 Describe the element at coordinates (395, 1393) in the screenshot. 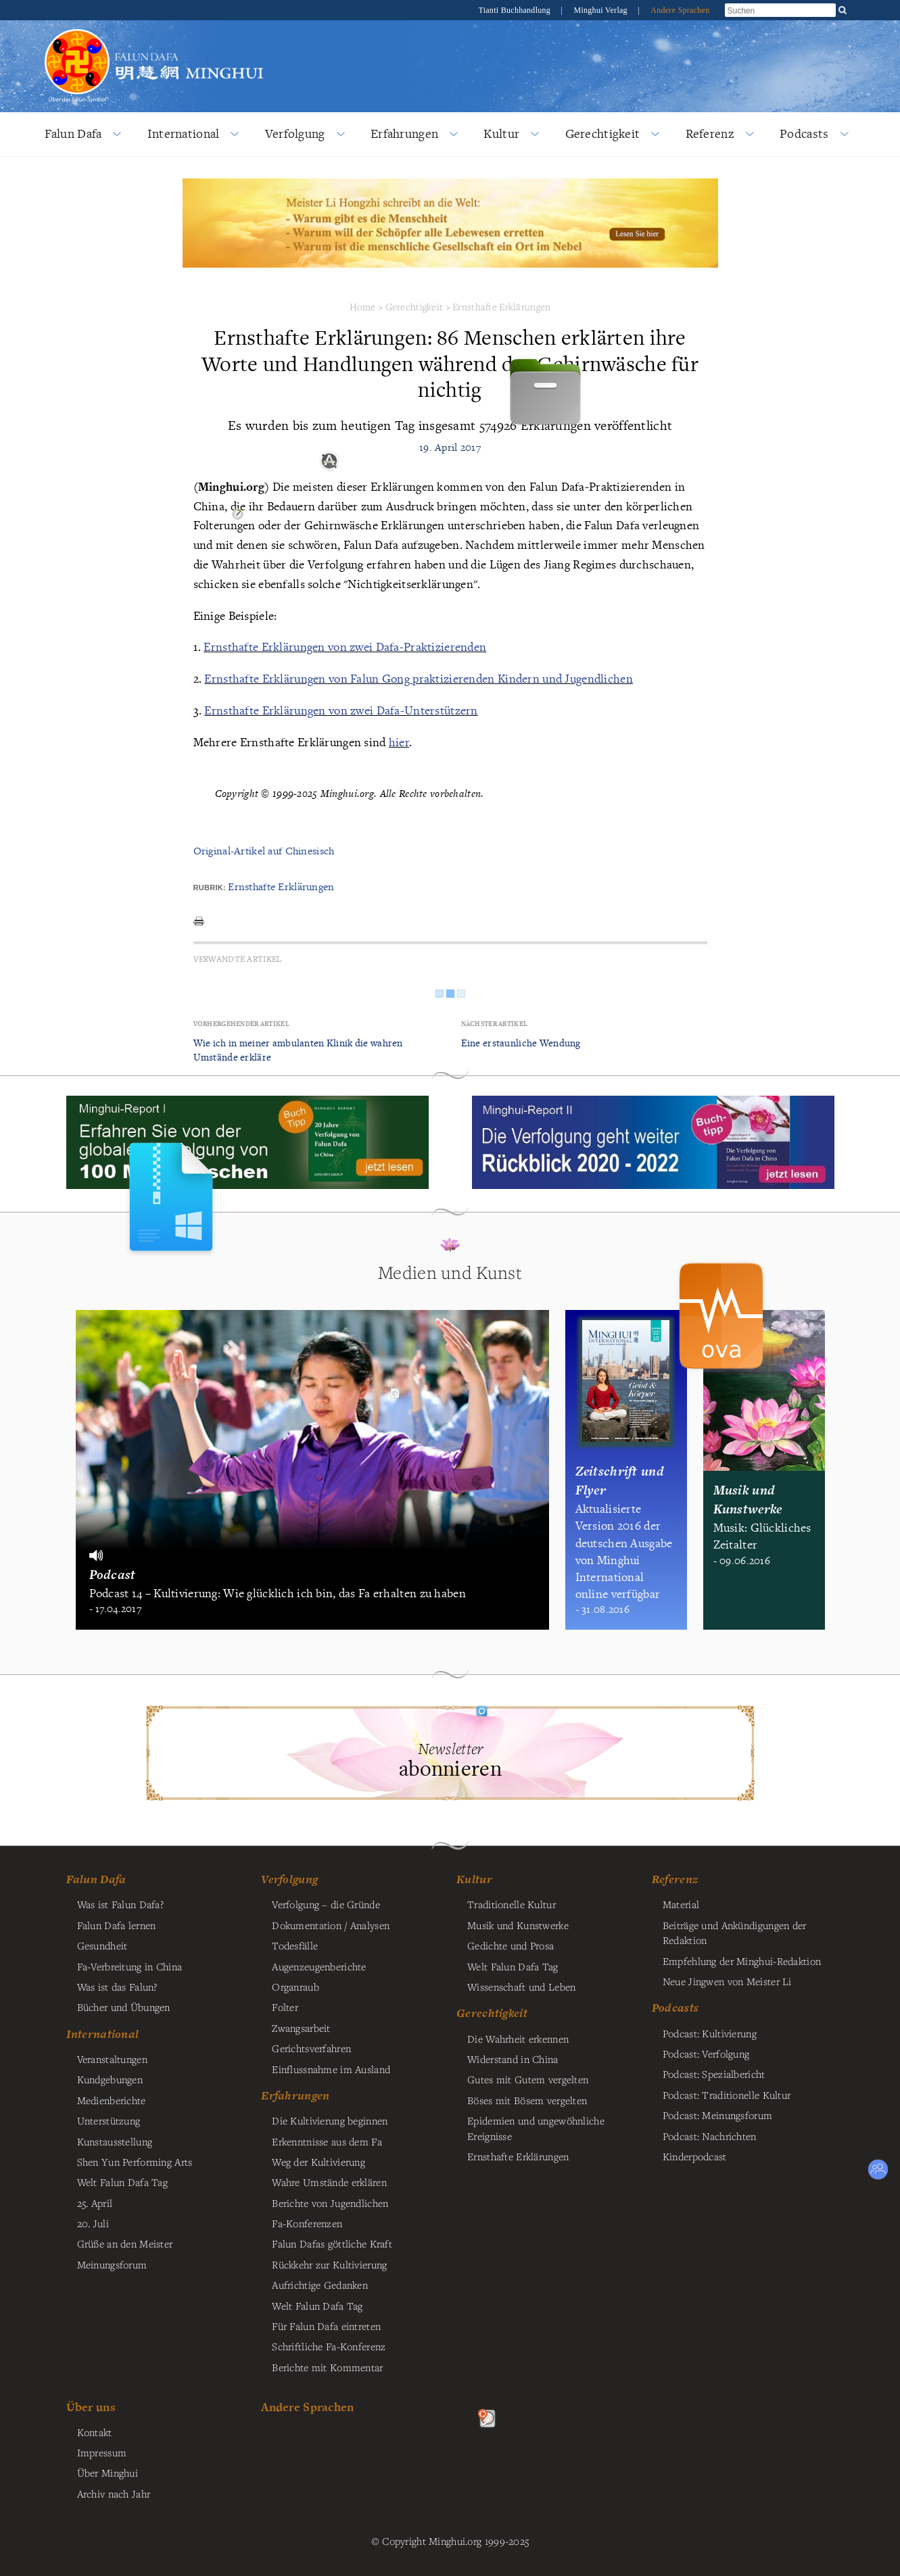

I see `indicates a file with copyright protection` at that location.